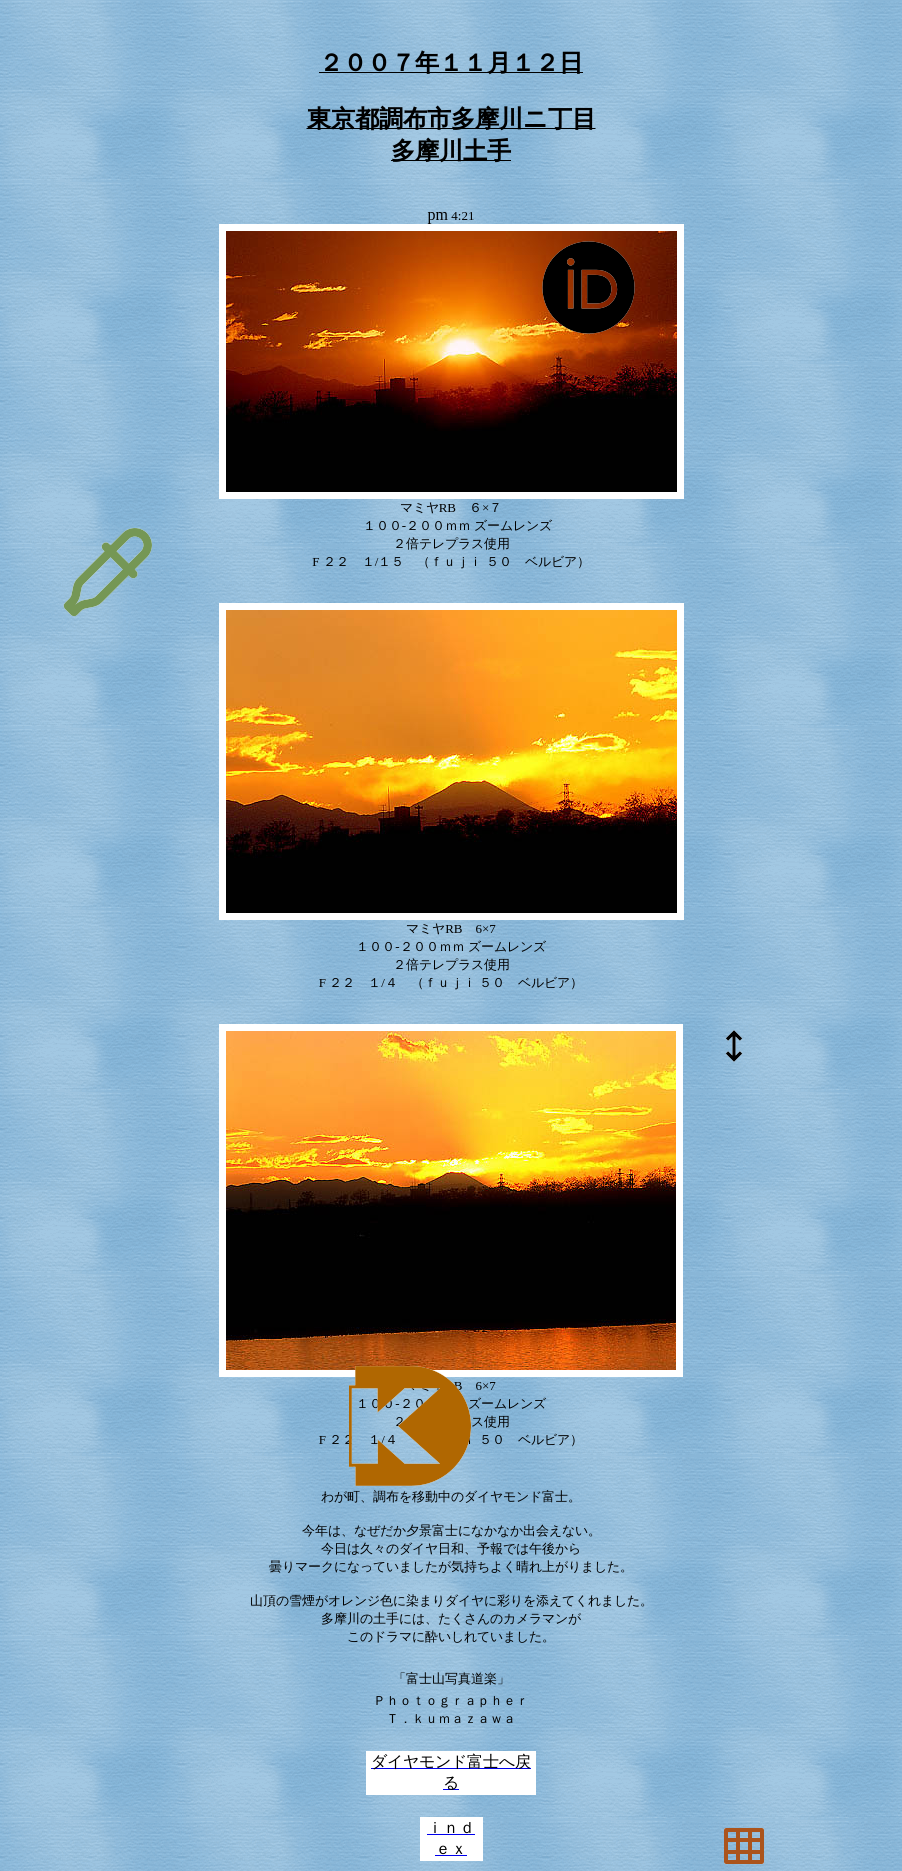  I want to click on switch to grid view layout, so click(744, 1846).